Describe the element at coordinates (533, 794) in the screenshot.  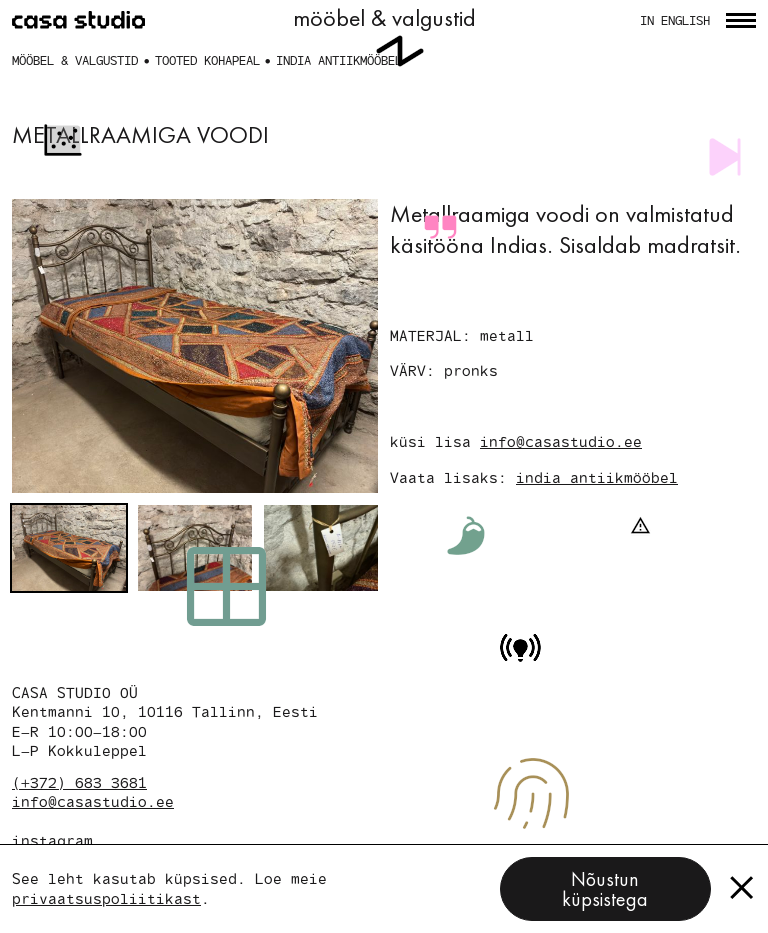
I see `authenticate with fingerprint` at that location.